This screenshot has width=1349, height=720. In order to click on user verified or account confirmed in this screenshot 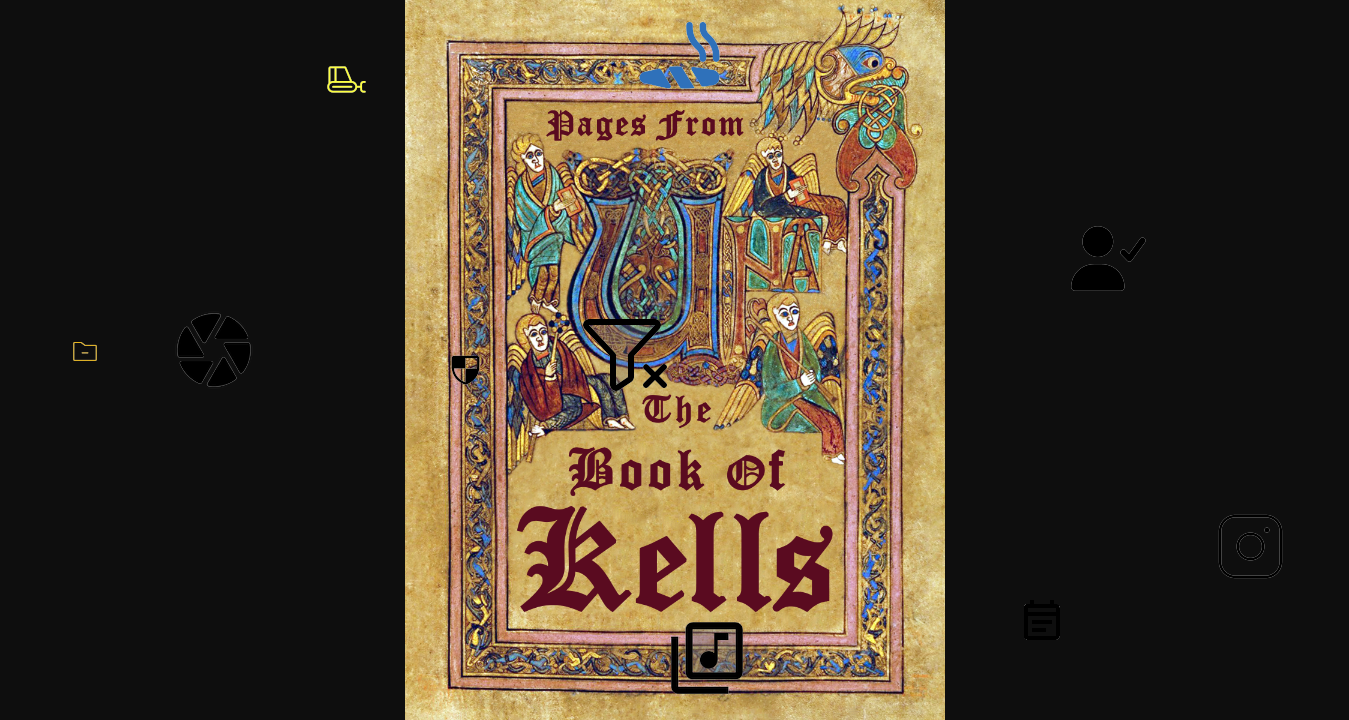, I will do `click(1106, 258)`.